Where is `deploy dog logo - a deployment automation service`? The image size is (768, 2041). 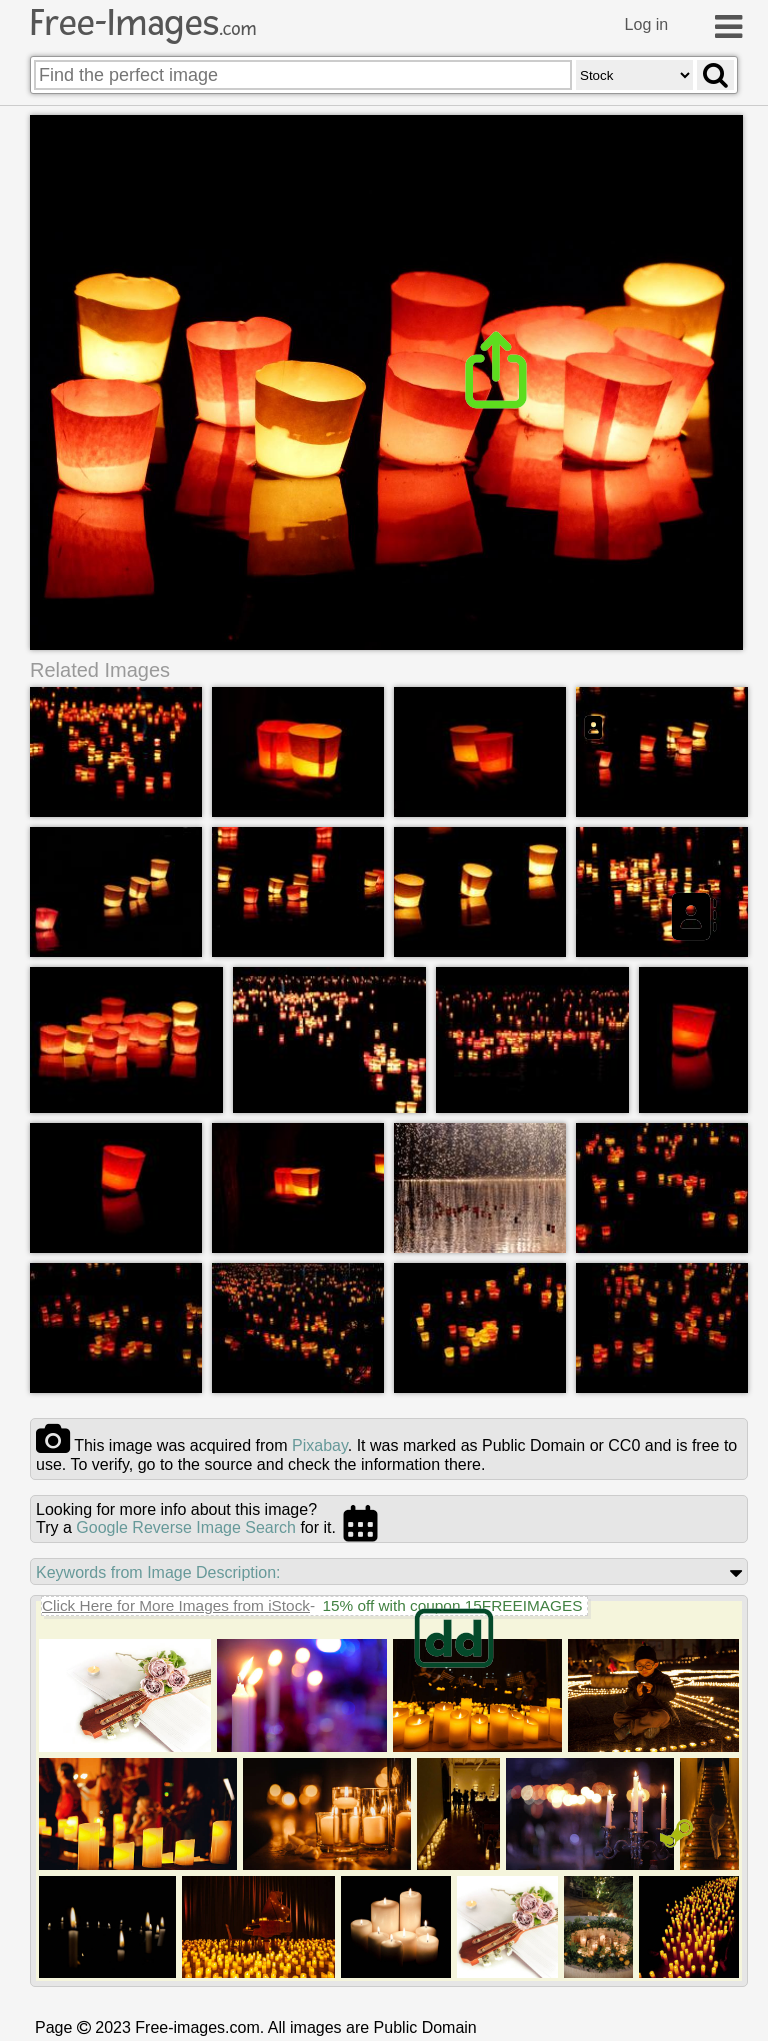
deploy dog logo - a deployment automation service is located at coordinates (454, 1638).